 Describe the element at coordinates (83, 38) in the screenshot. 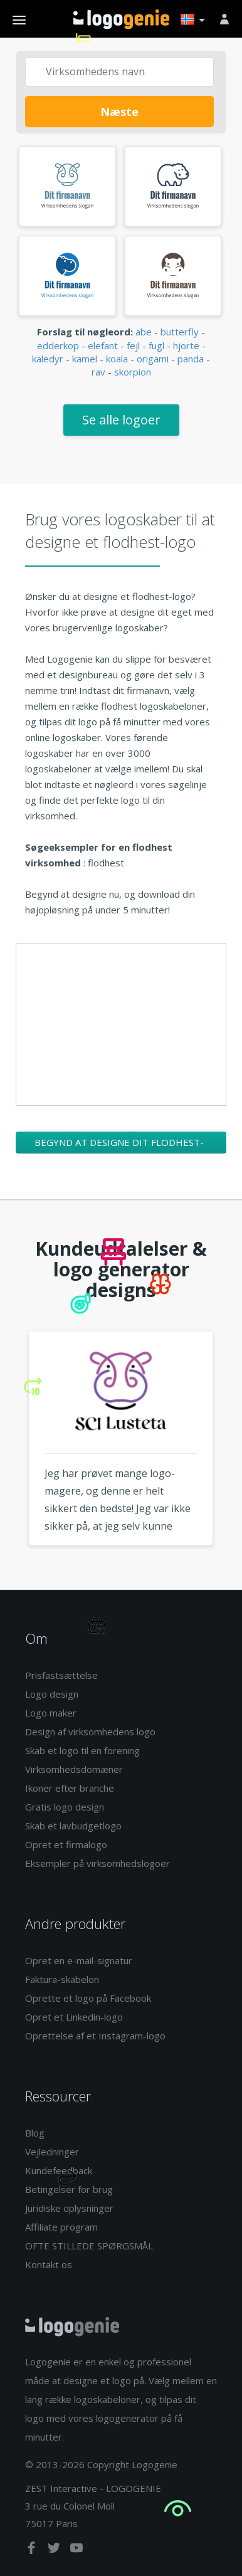

I see `align content to the left` at that location.